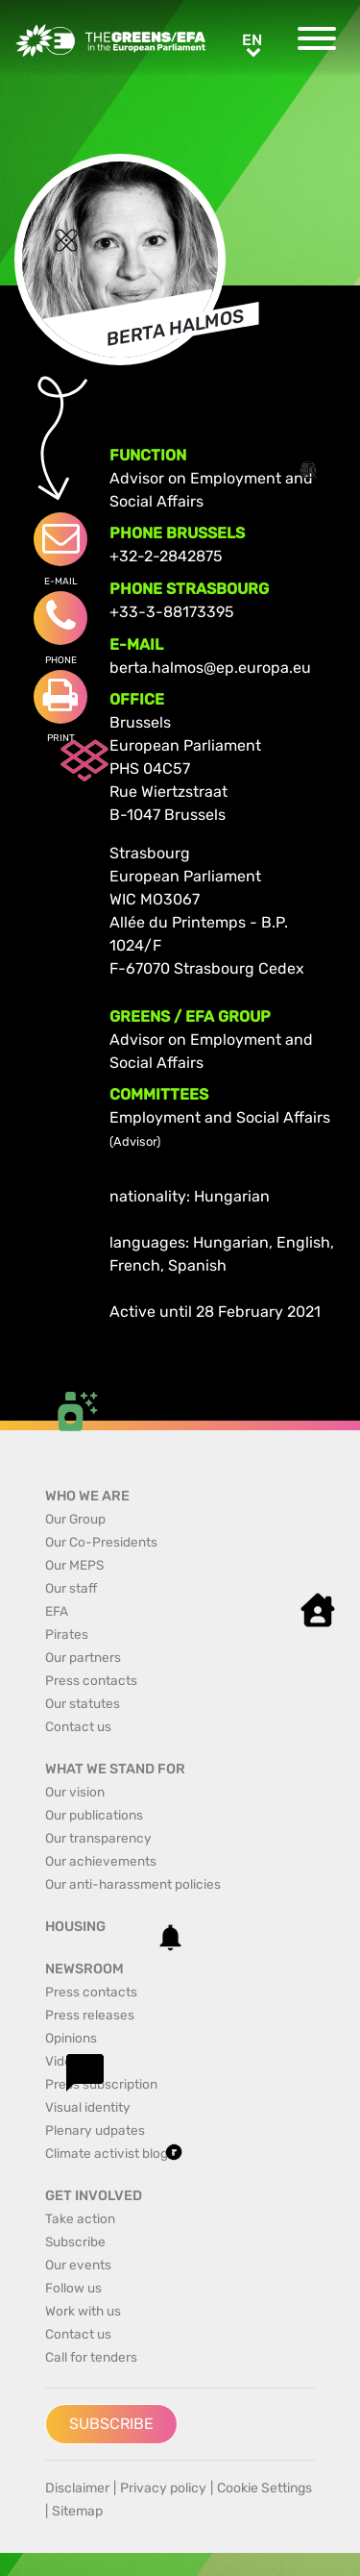 This screenshot has width=360, height=2576. Describe the element at coordinates (296, 1385) in the screenshot. I see `access gaming features or controls` at that location.